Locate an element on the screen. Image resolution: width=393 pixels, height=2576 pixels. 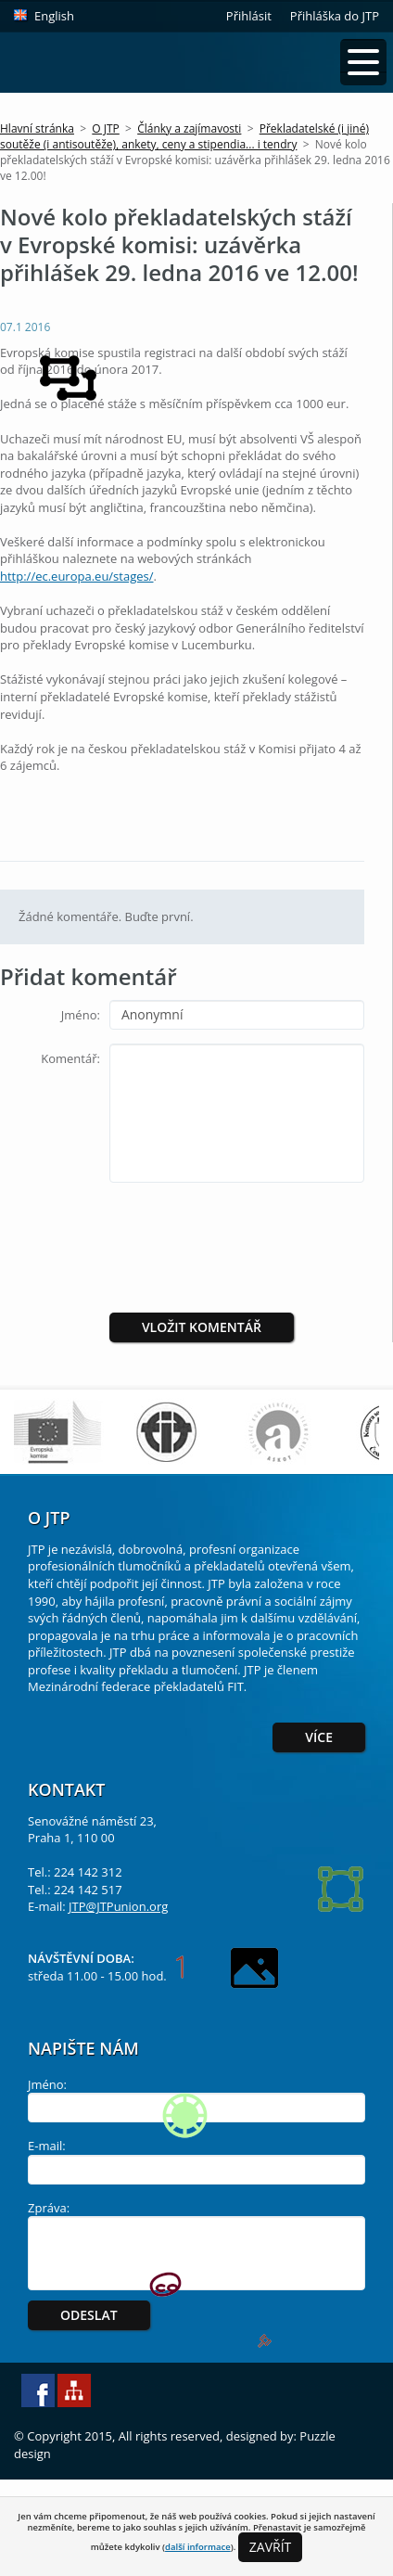
indicates first place or top ranking is located at coordinates (181, 1967).